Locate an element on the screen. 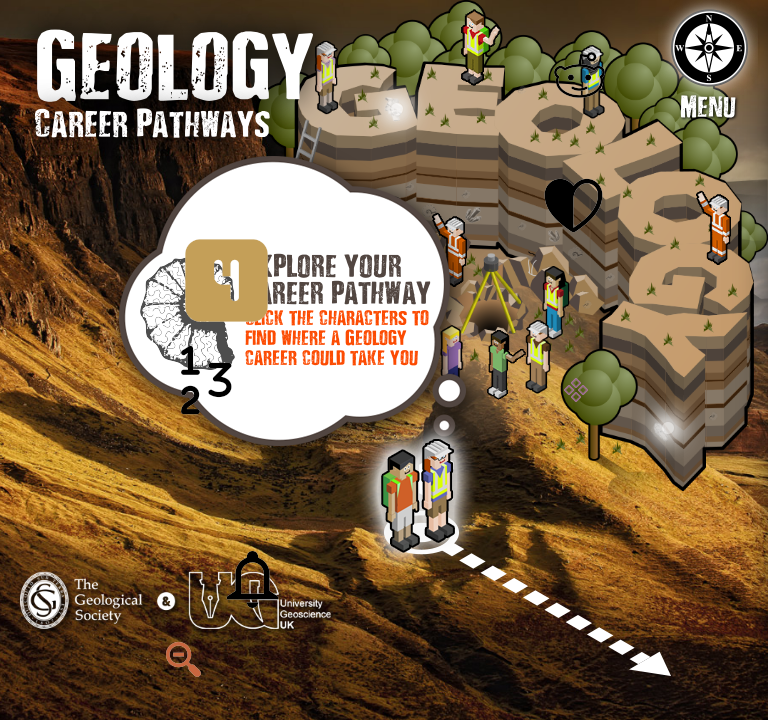 This screenshot has width=768, height=720. view notifications is located at coordinates (252, 579).